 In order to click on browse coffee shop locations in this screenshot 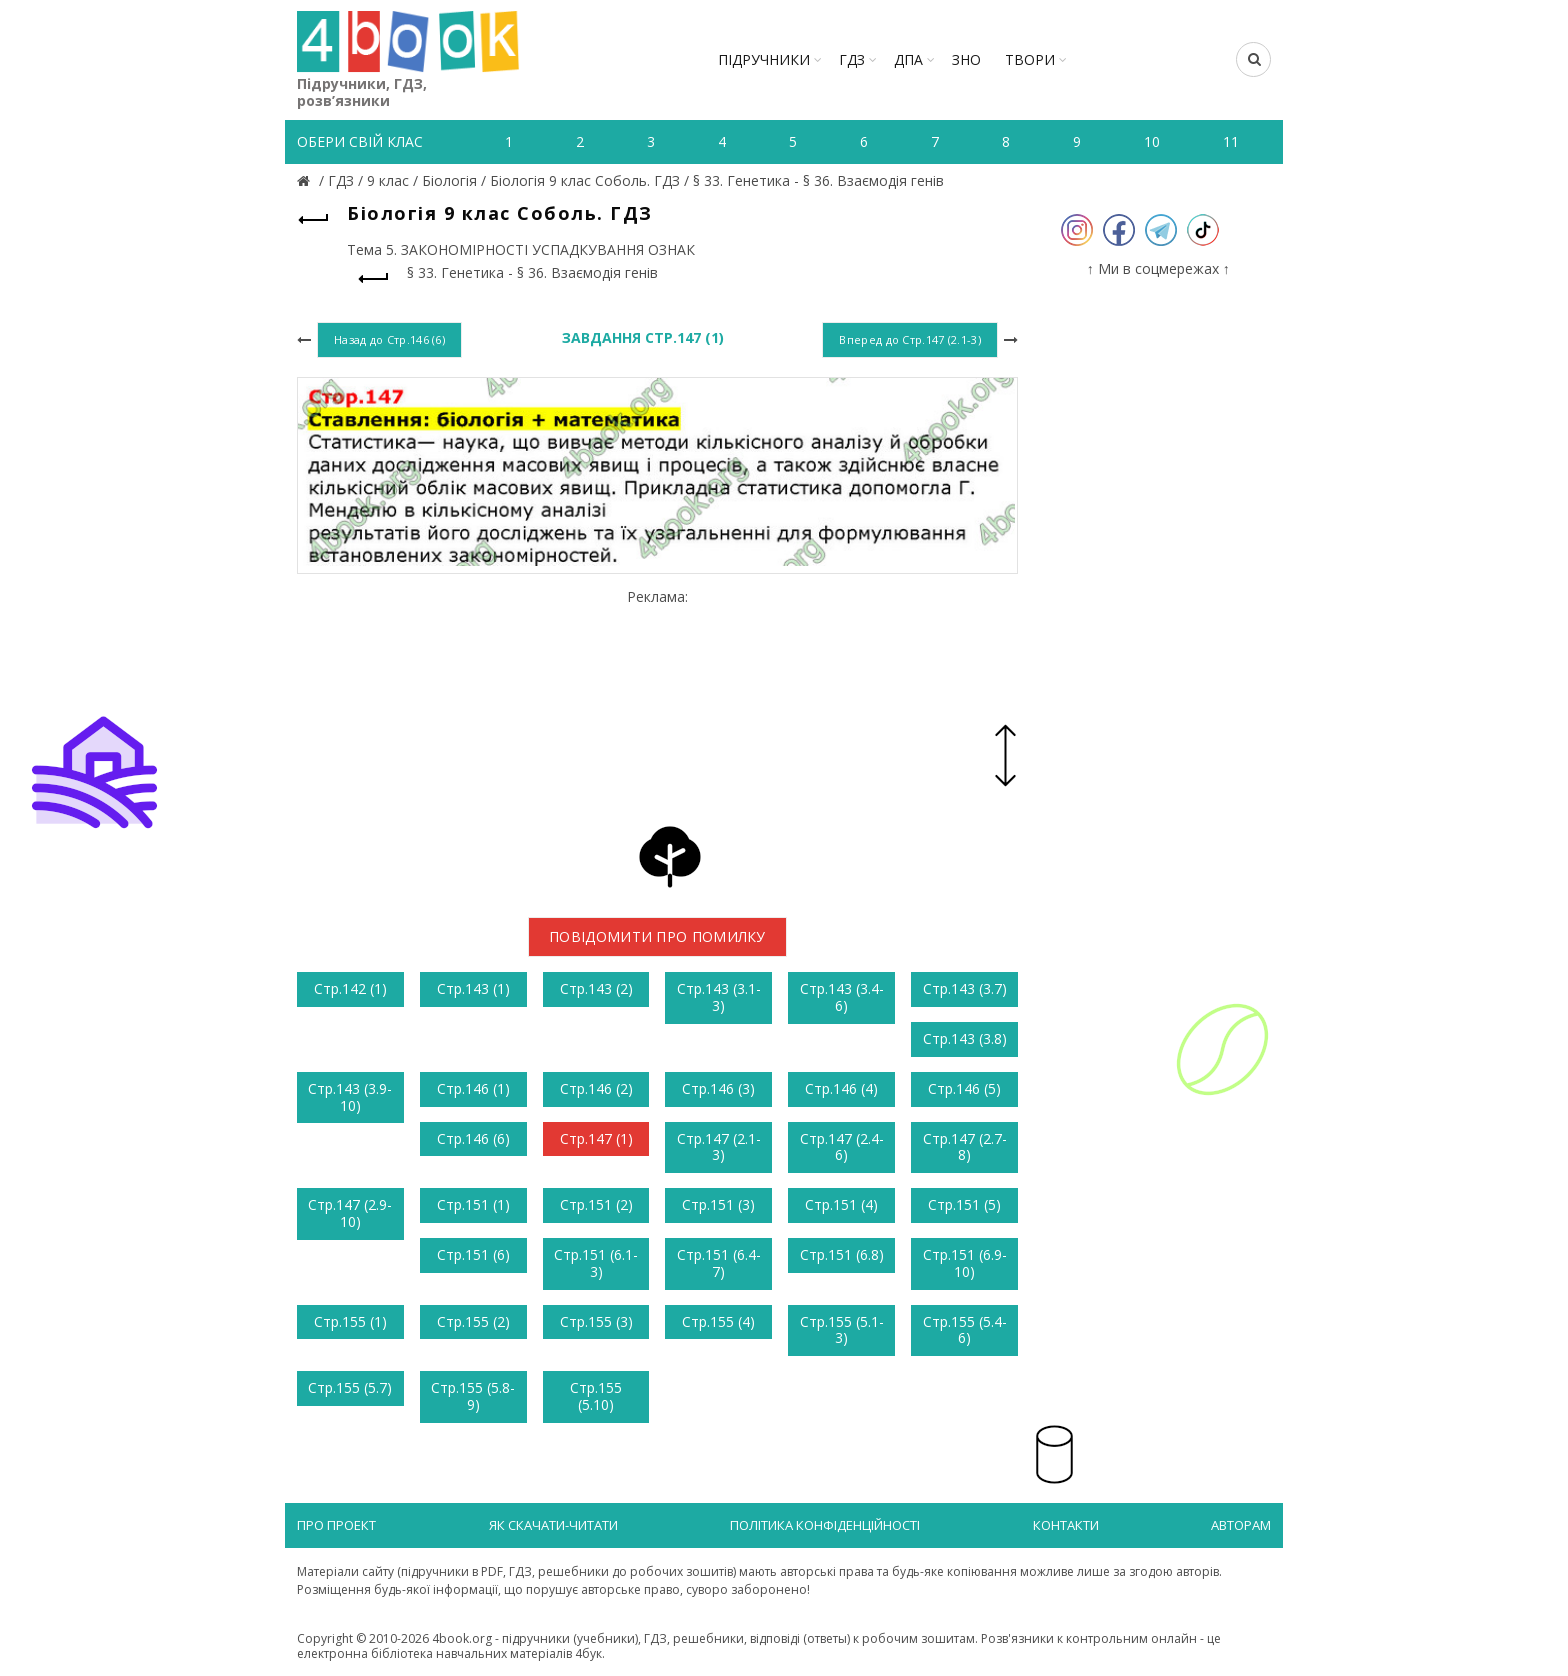, I will do `click(1222, 1049)`.